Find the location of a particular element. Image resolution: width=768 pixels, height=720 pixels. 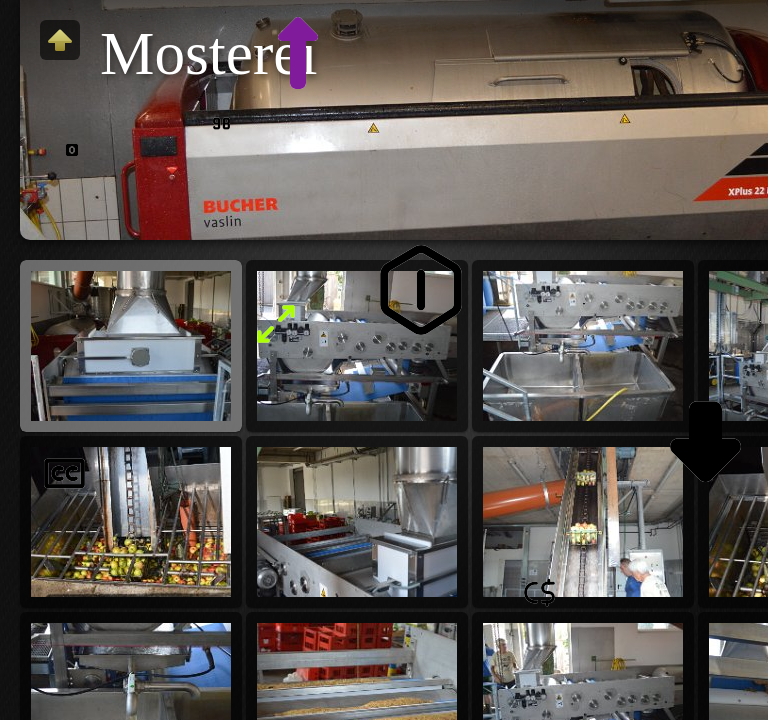

download a file or content is located at coordinates (705, 442).